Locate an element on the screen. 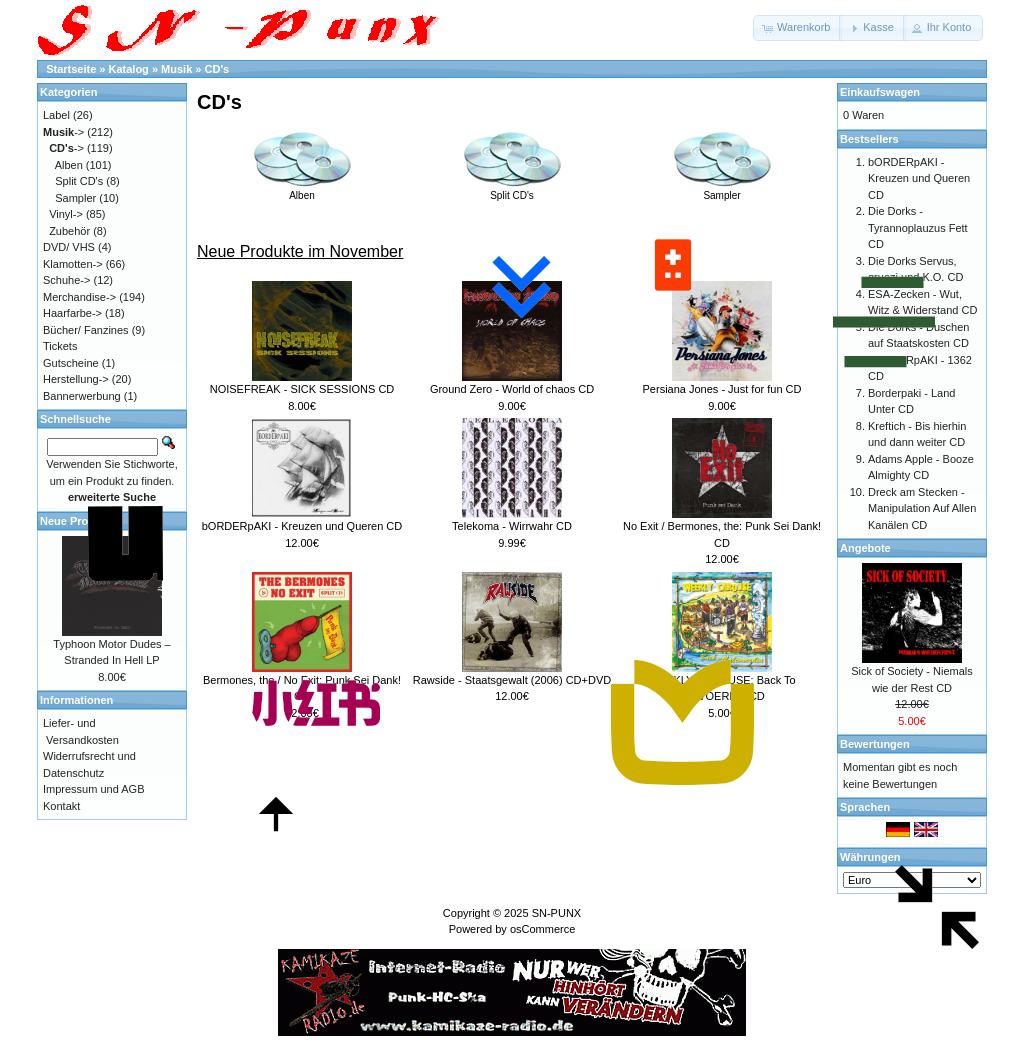 This screenshot has height=1056, width=1024. scroll to top of page is located at coordinates (276, 814).